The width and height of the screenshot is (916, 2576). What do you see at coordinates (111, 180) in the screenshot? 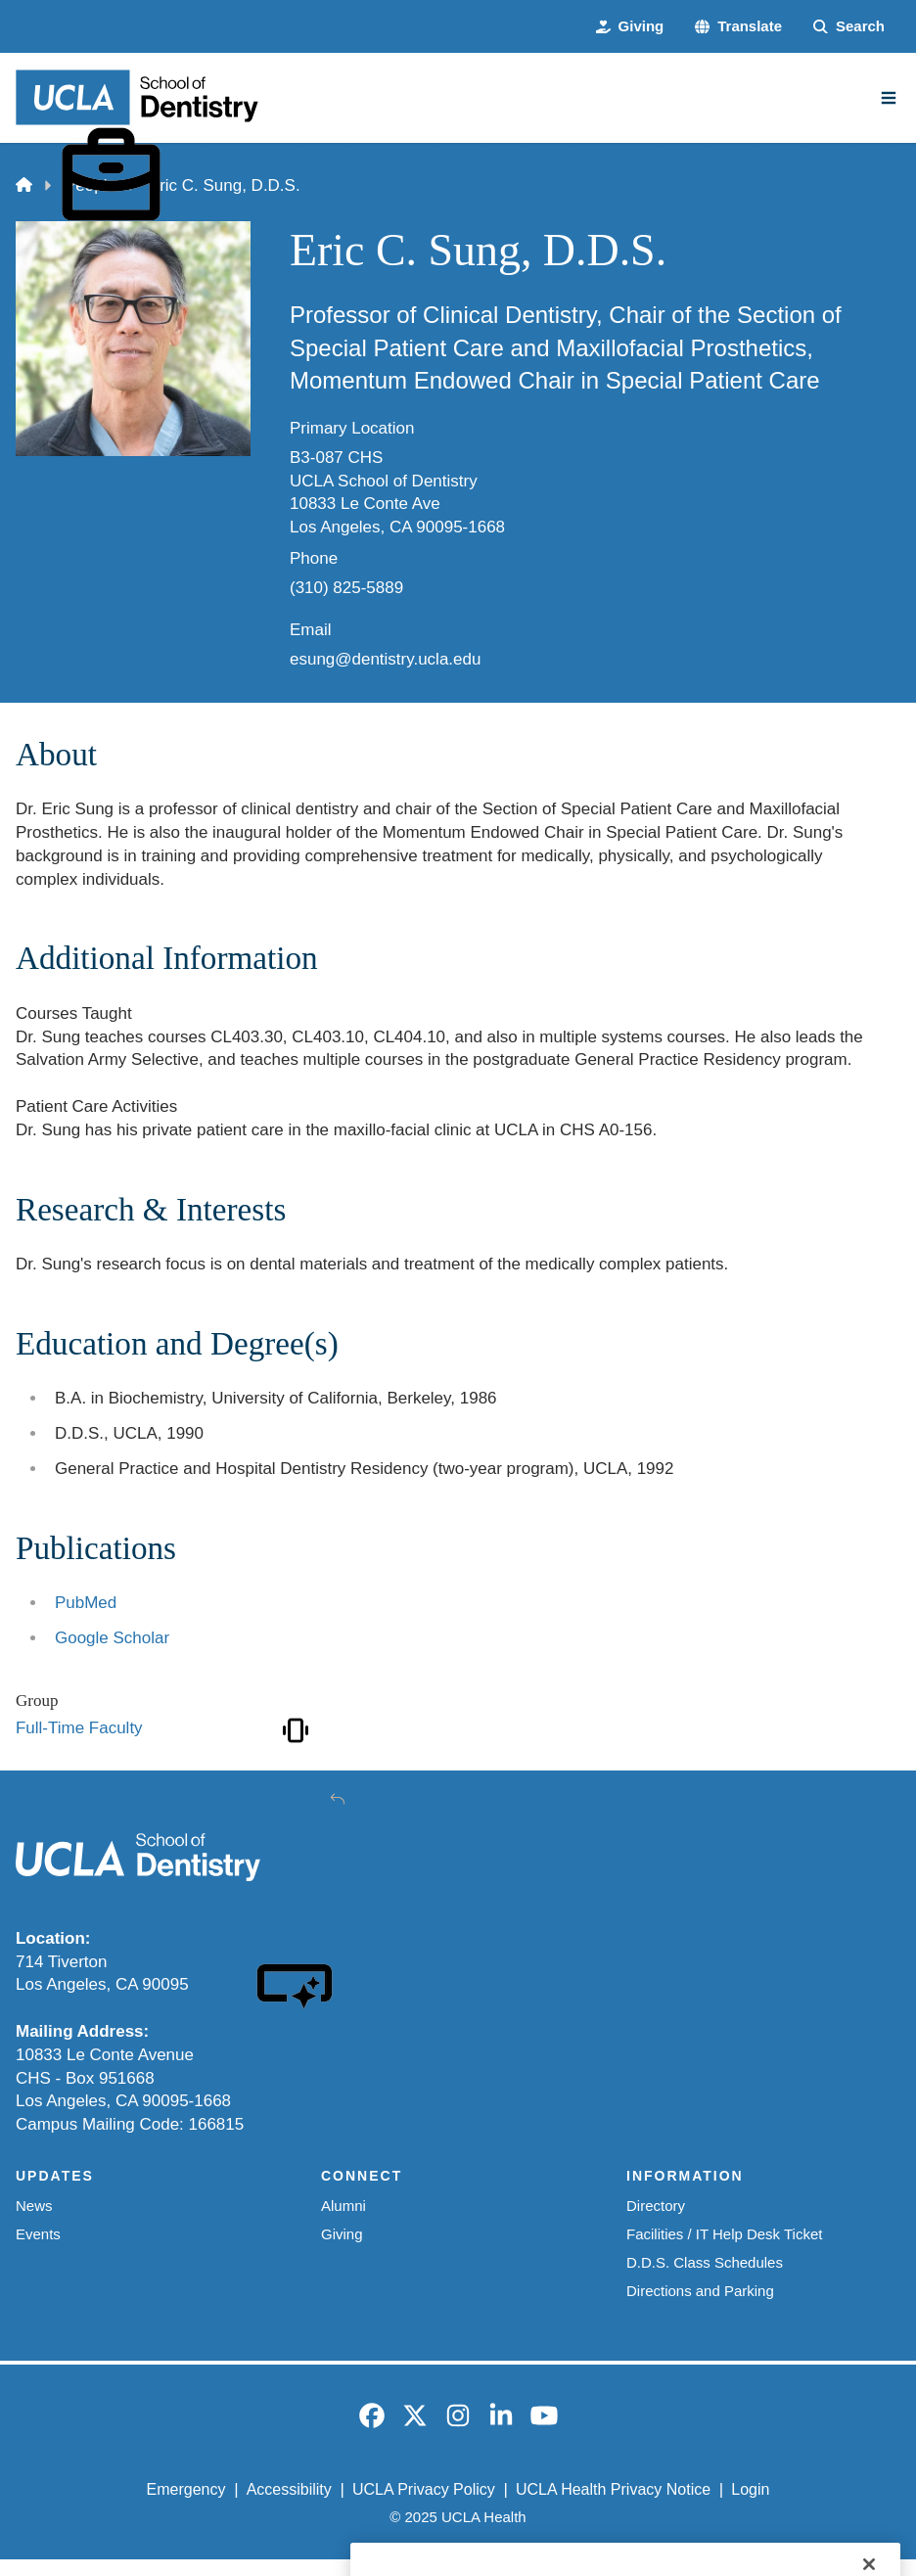
I see `access work or business-related content` at bounding box center [111, 180].